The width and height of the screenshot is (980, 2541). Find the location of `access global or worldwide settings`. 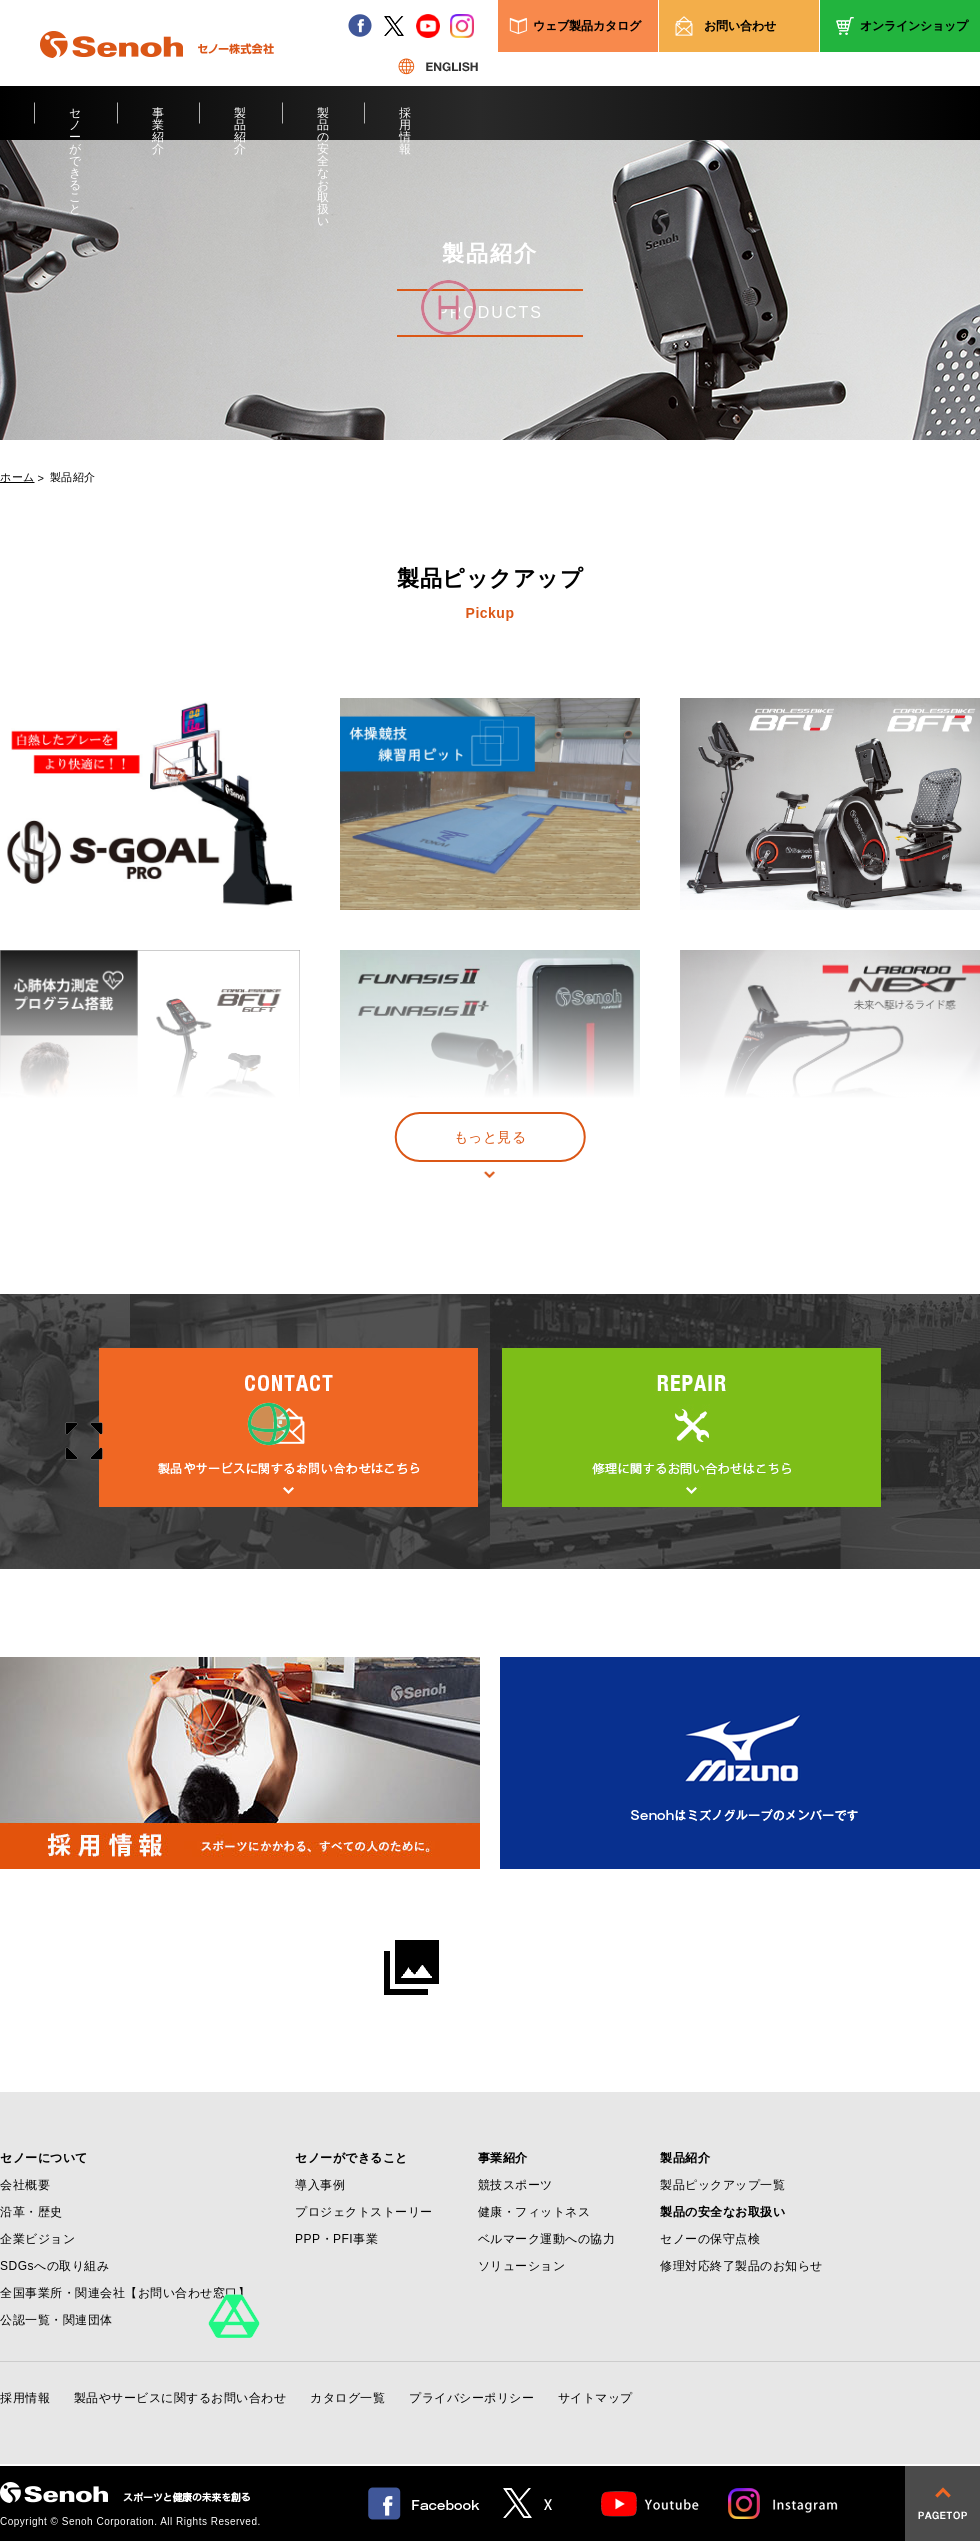

access global or worldwide settings is located at coordinates (269, 1424).